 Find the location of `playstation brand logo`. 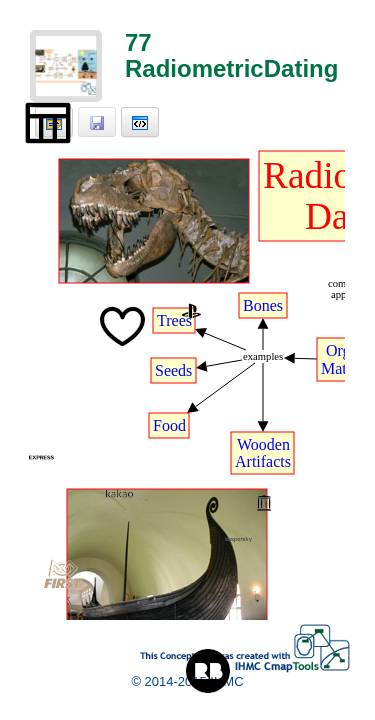

playstation brand logo is located at coordinates (191, 310).